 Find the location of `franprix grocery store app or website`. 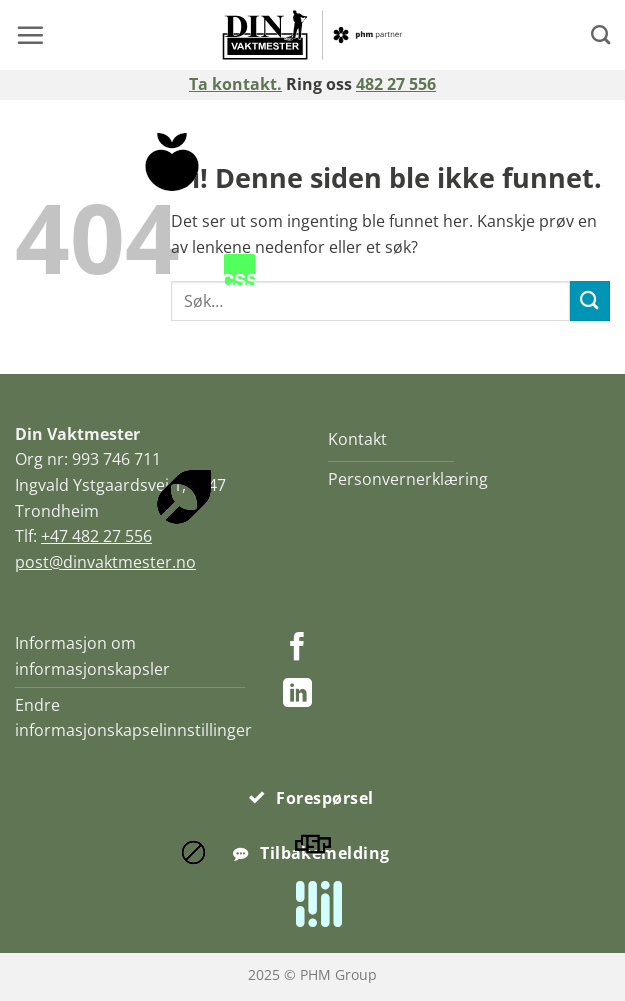

franprix grocery store app or website is located at coordinates (172, 162).